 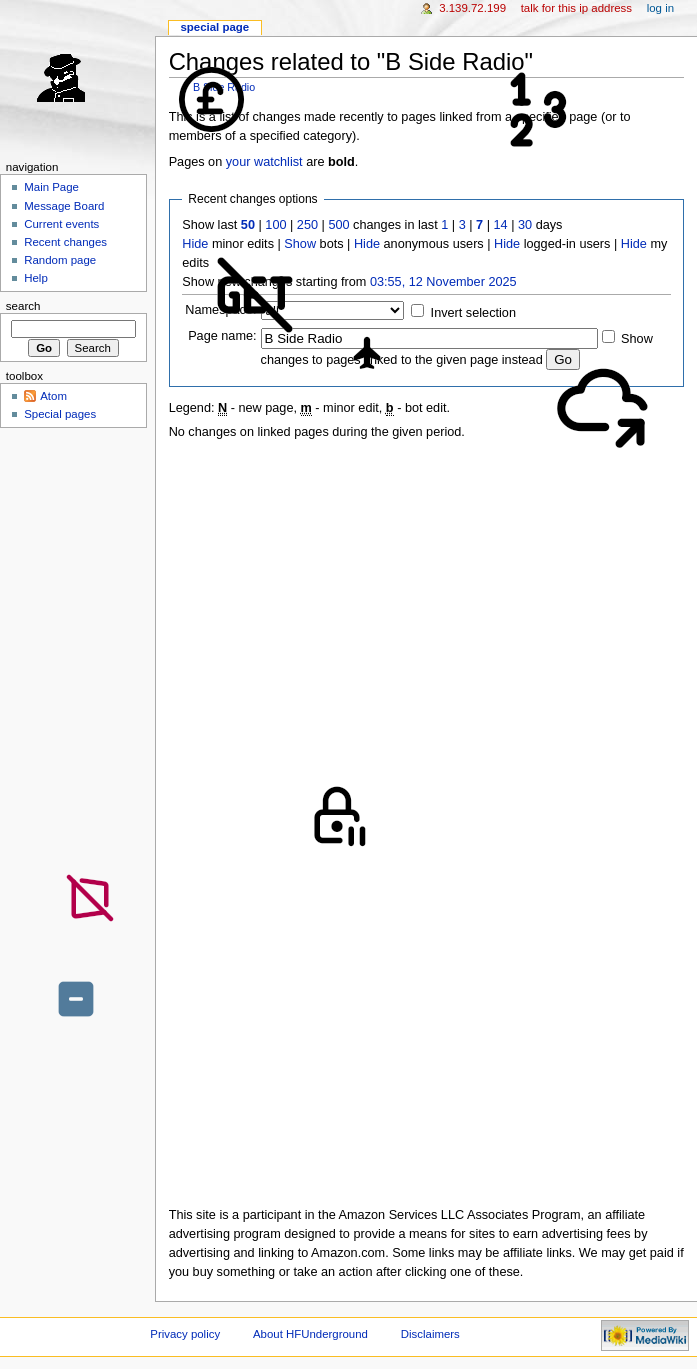 What do you see at coordinates (603, 402) in the screenshot?
I see `share a file to the cloud` at bounding box center [603, 402].